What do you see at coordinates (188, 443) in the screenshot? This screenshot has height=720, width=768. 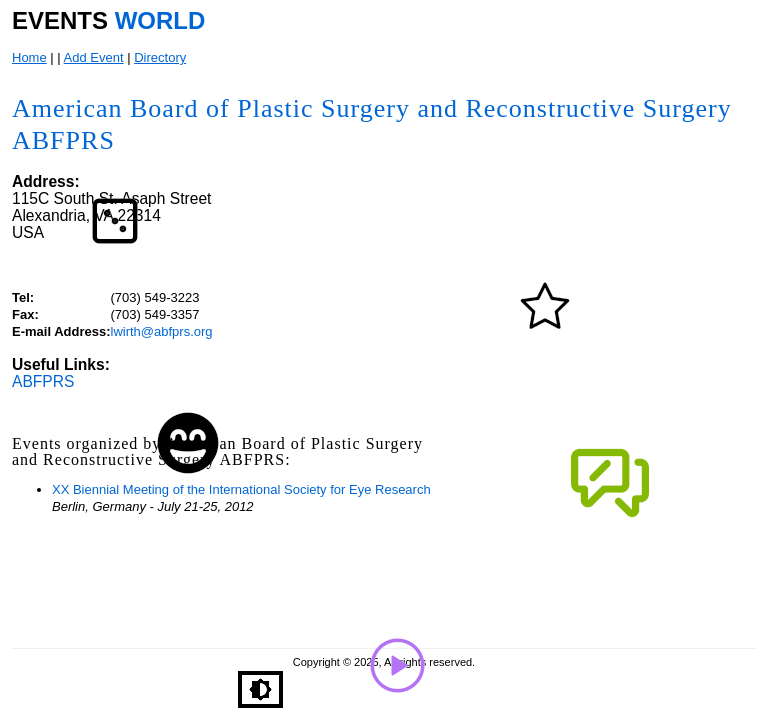 I see `add a reaction to a message` at bounding box center [188, 443].